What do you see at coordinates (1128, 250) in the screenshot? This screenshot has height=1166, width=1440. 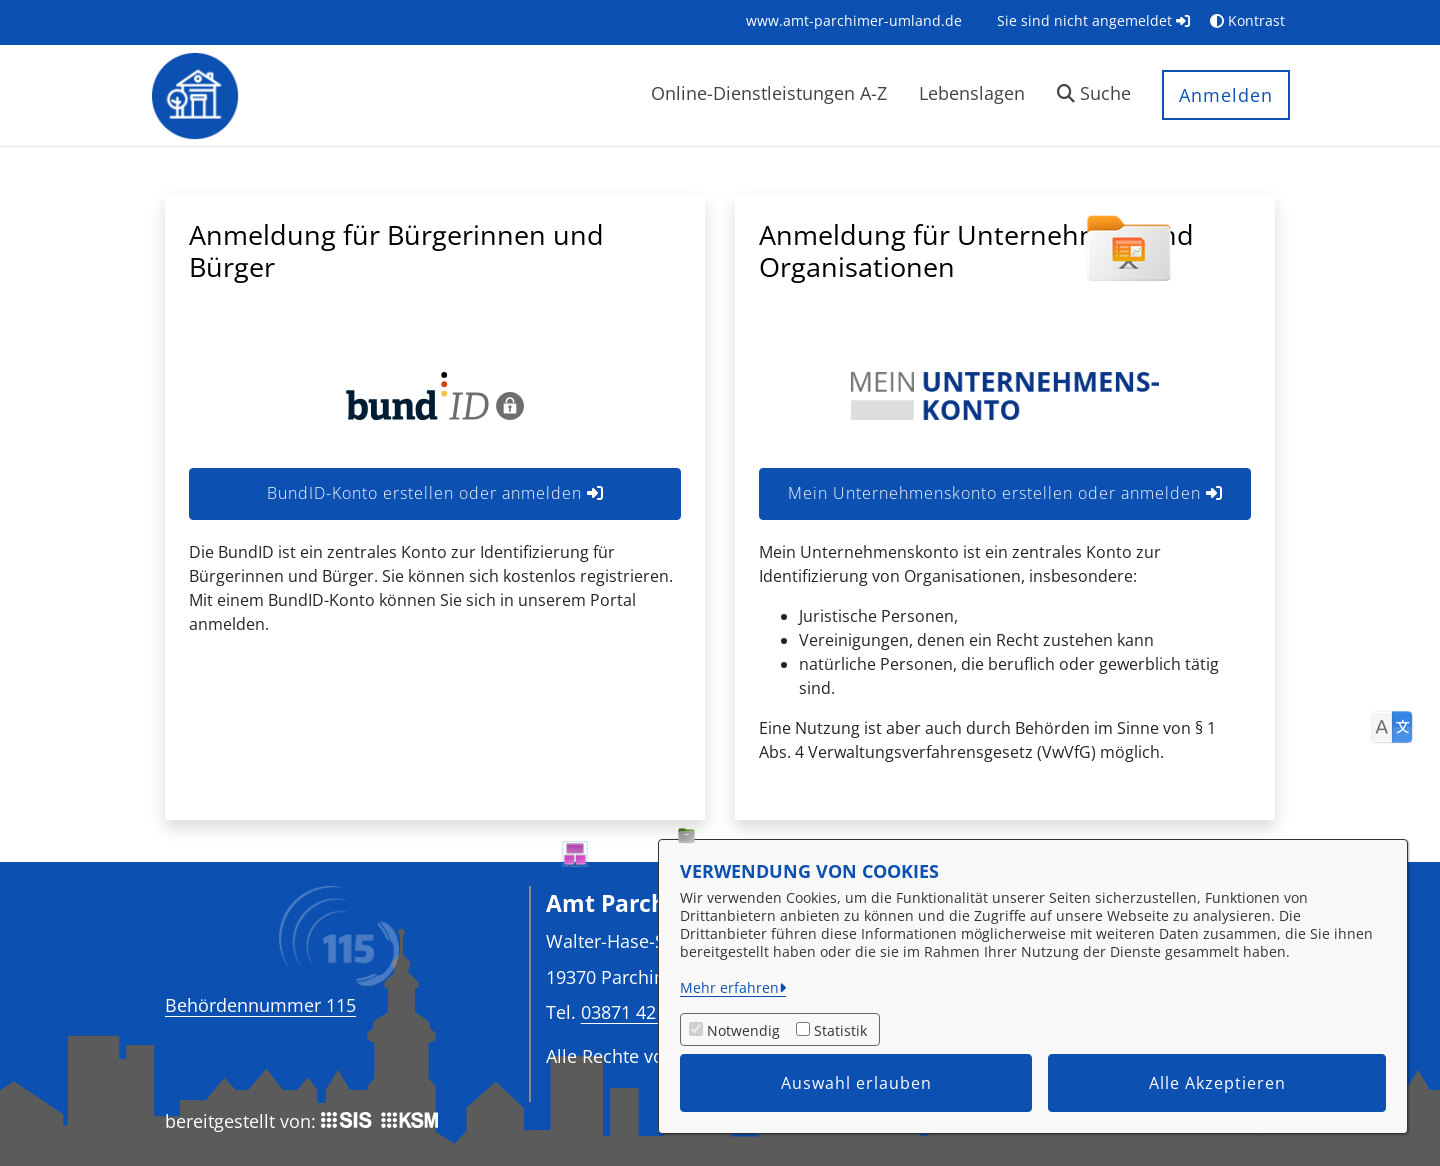 I see `open folder containing LibreOffice Impress presentations` at bounding box center [1128, 250].